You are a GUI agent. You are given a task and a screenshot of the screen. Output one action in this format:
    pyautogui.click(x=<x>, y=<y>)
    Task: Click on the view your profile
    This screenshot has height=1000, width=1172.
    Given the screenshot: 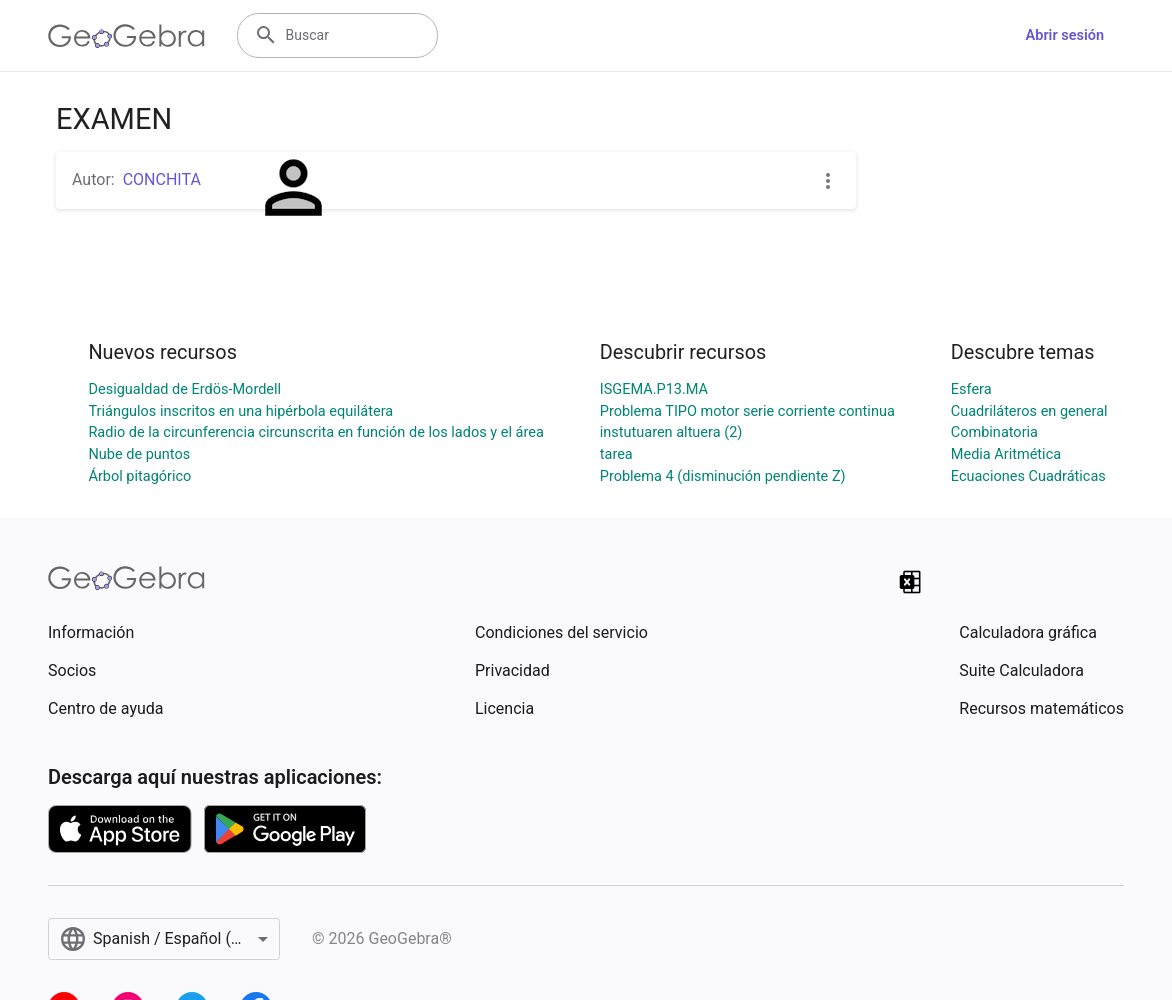 What is the action you would take?
    pyautogui.click(x=293, y=187)
    